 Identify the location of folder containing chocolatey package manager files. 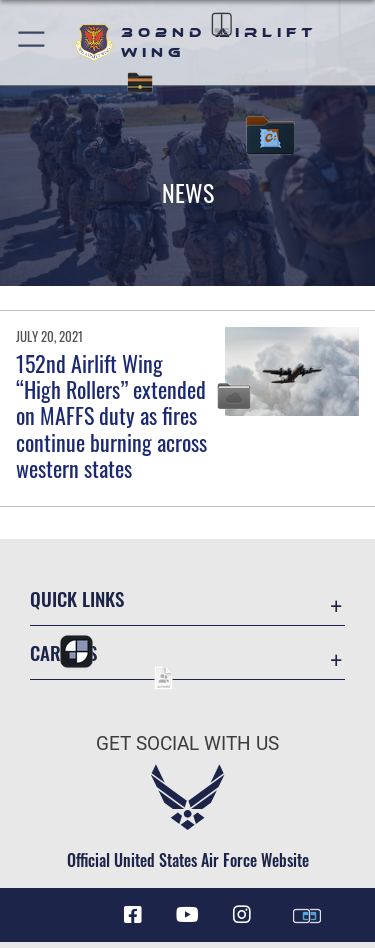
(270, 136).